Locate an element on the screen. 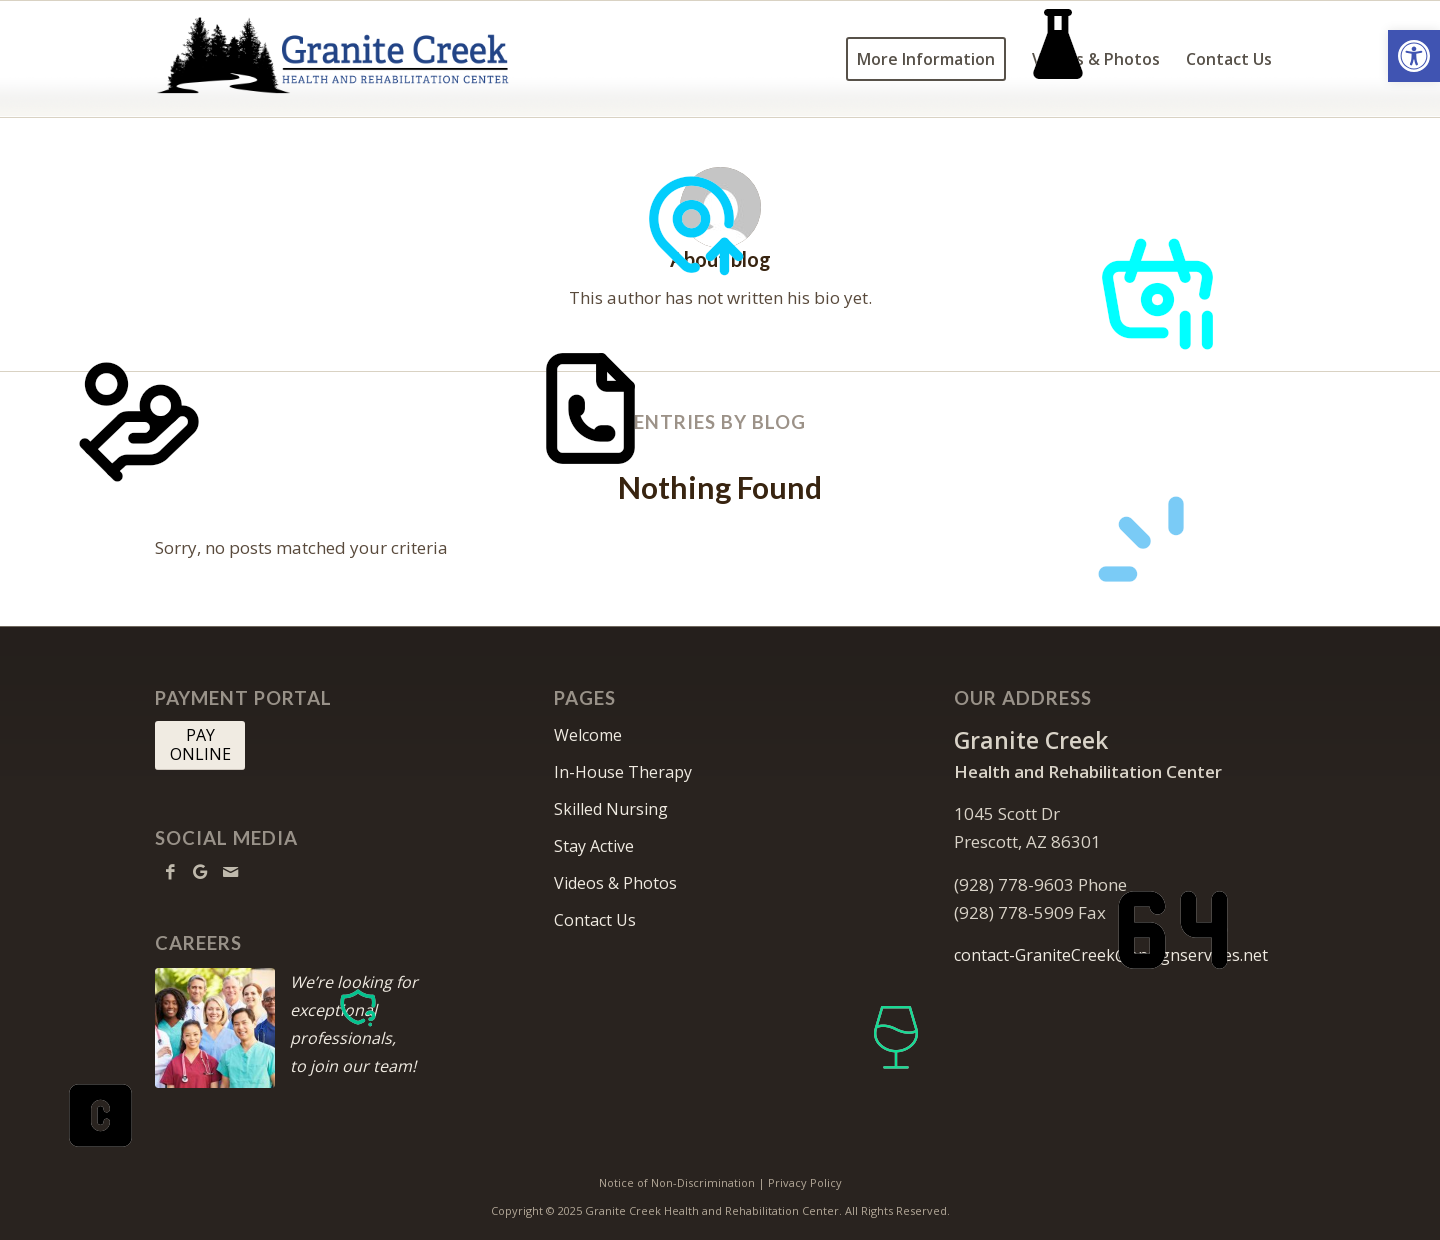 The height and width of the screenshot is (1240, 1440). indicates a "C" grade or rating is located at coordinates (100, 1115).